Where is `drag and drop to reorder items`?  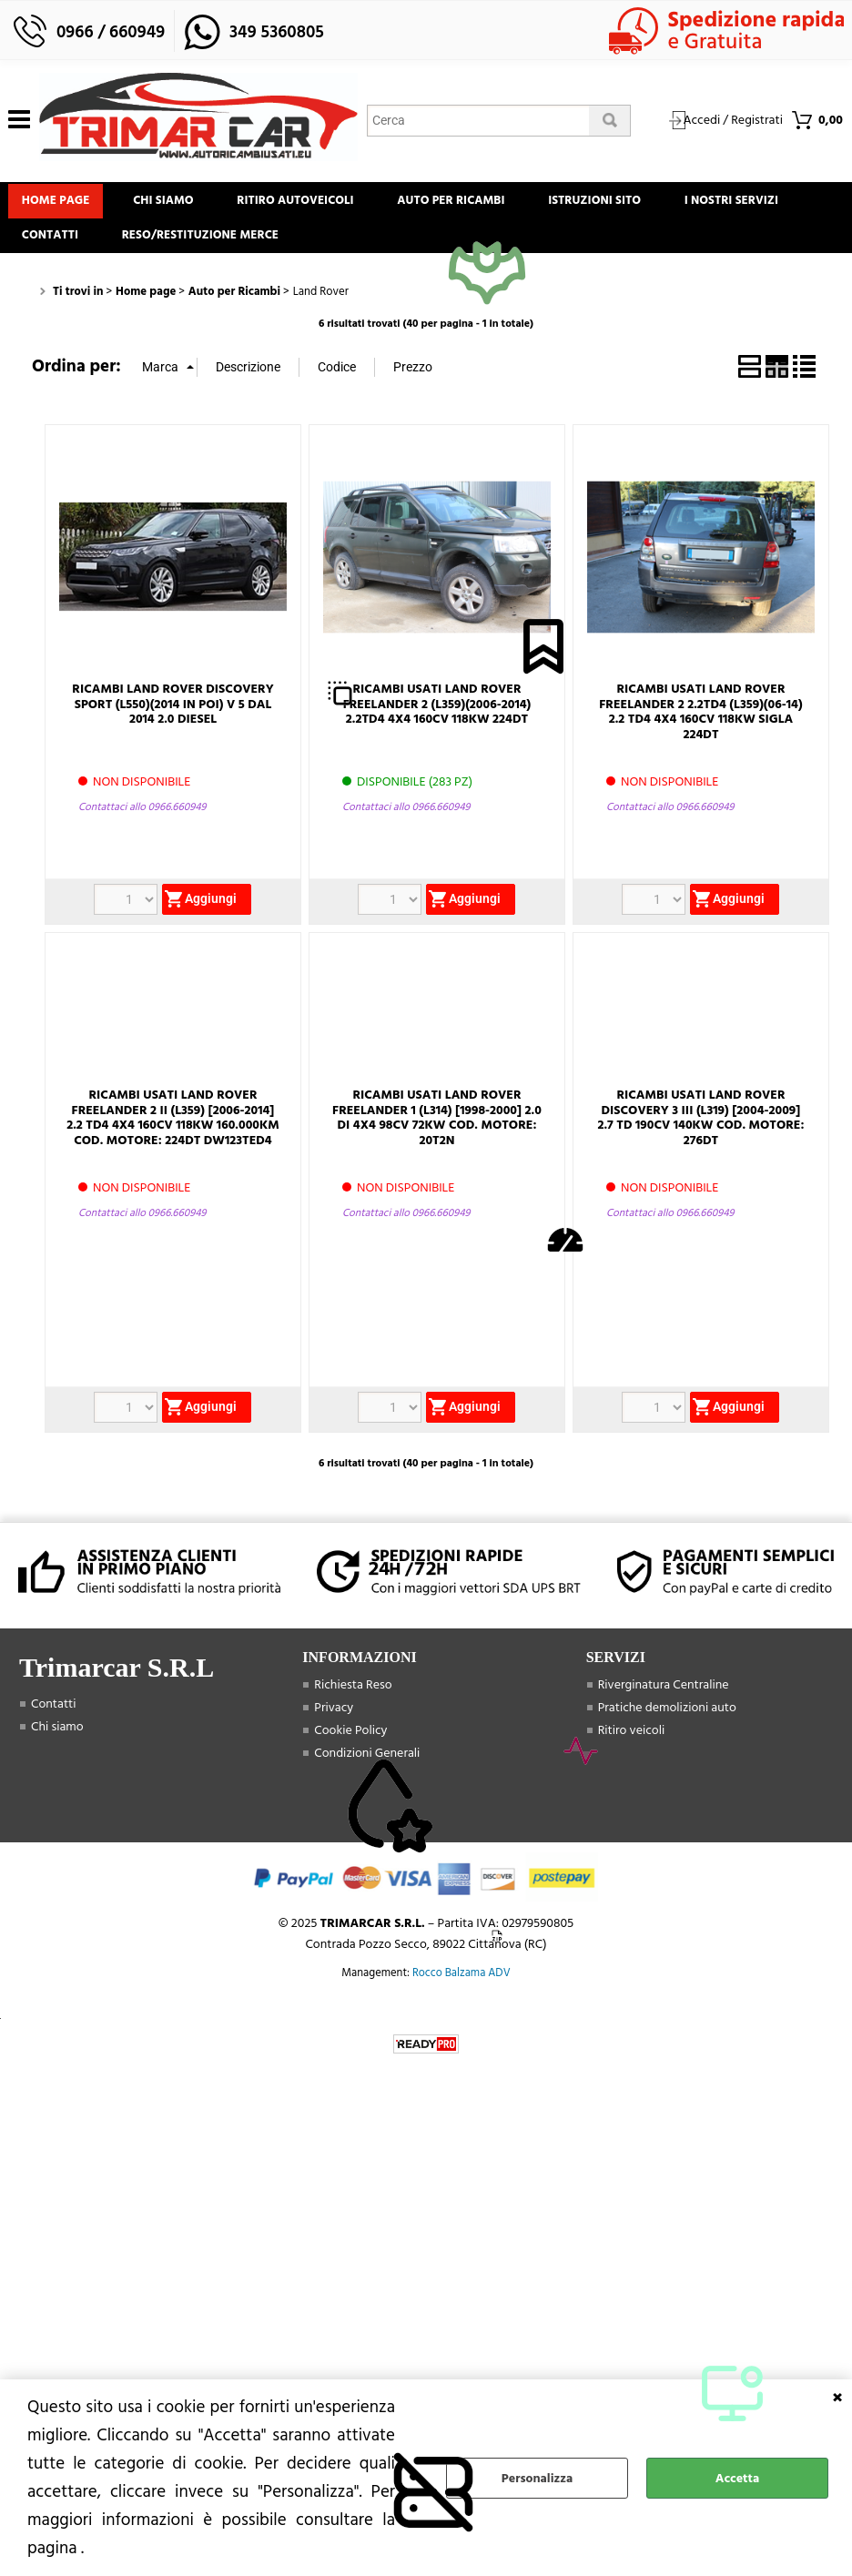 drag and drop to reorder items is located at coordinates (340, 693).